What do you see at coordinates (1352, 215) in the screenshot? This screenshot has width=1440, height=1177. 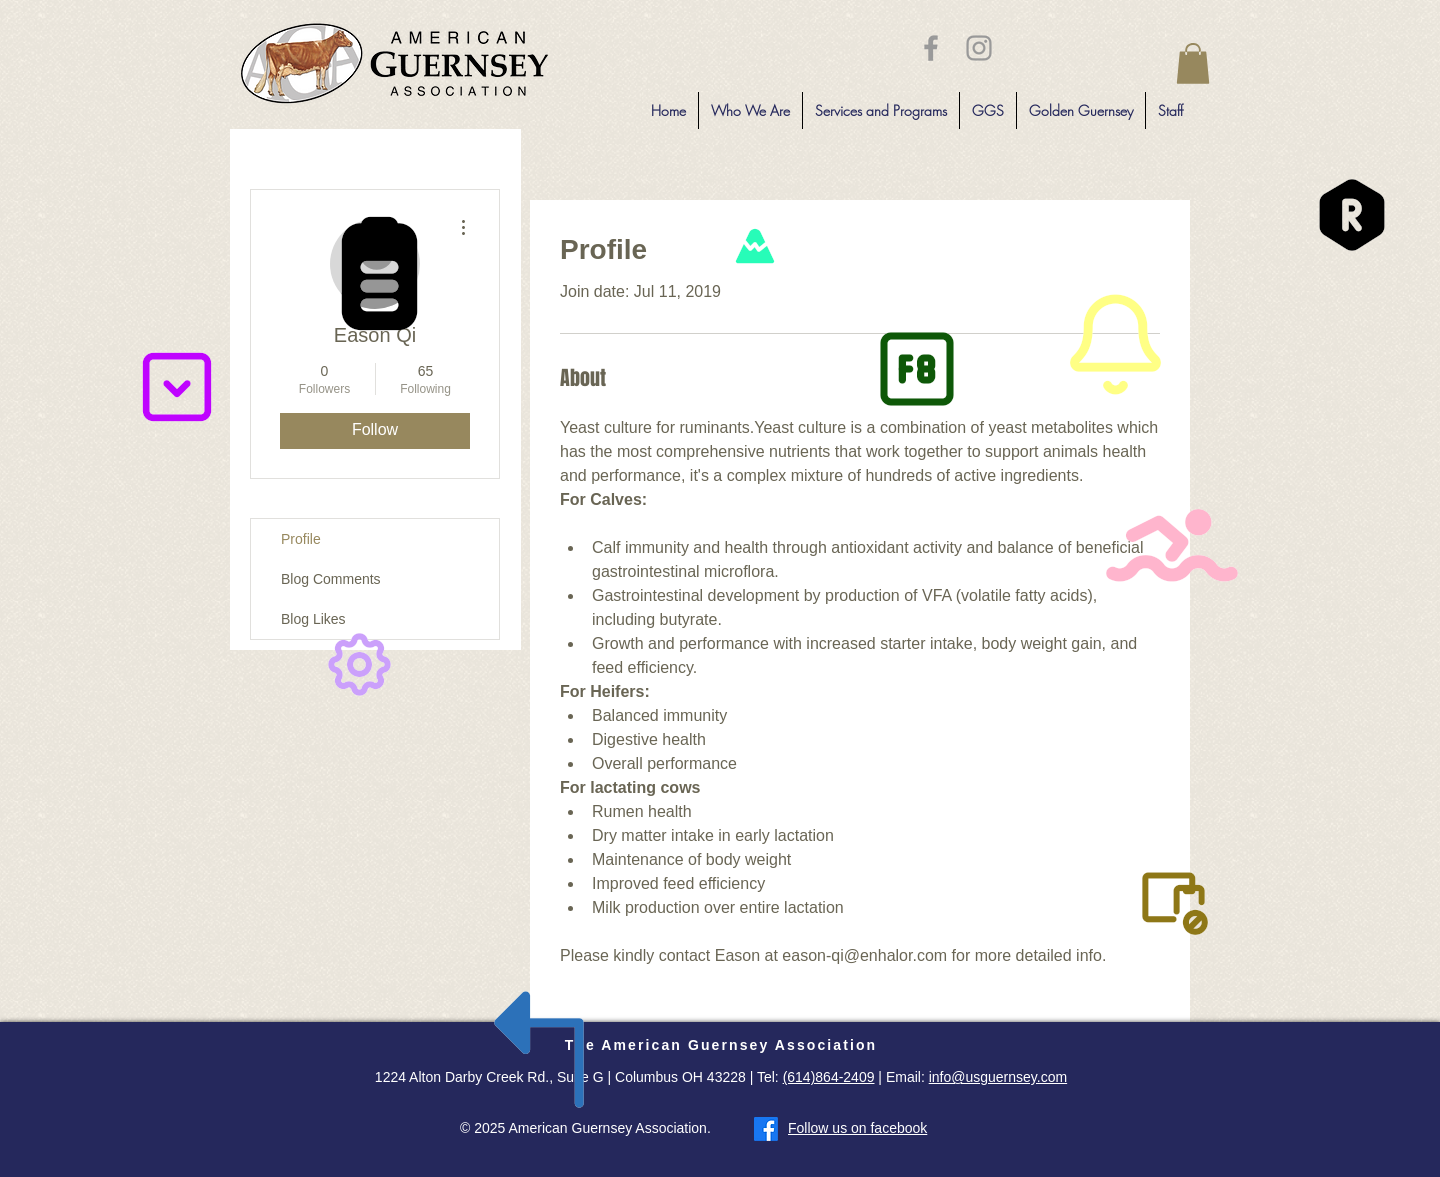 I see `indicates a restricted or rated content category` at bounding box center [1352, 215].